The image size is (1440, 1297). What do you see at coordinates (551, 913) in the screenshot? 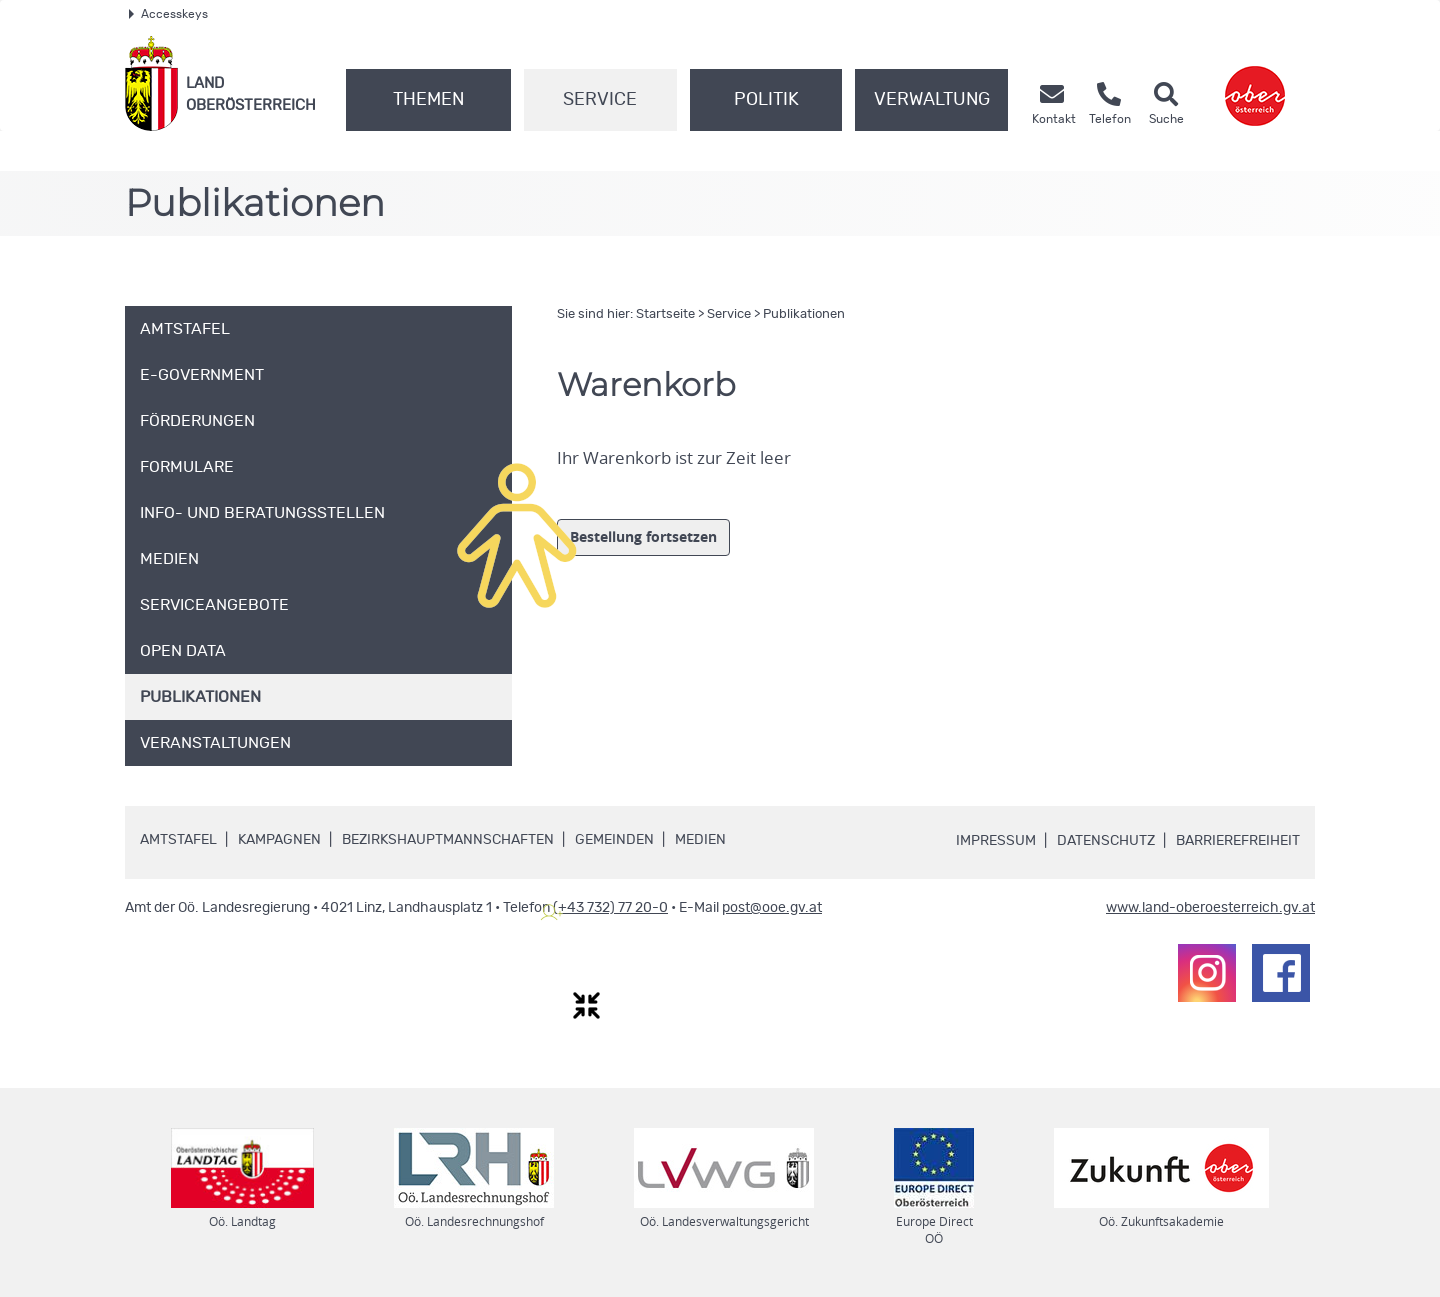
I see `add a new contact or friend` at bounding box center [551, 913].